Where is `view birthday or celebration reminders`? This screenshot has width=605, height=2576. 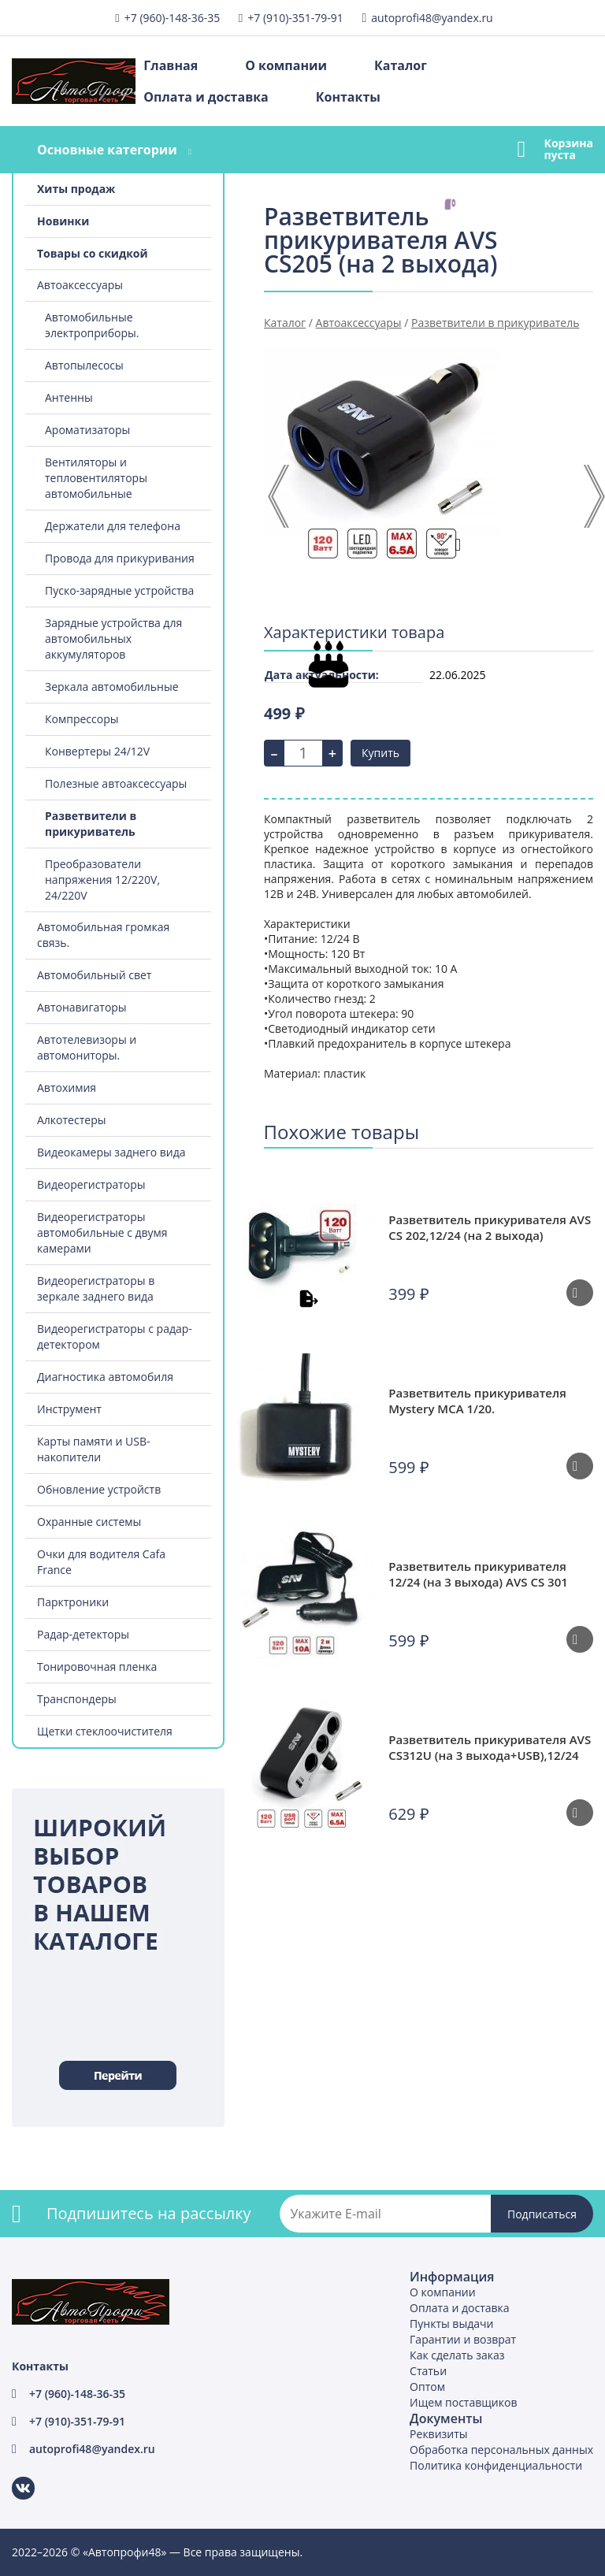 view birthday or celebration reminders is located at coordinates (328, 665).